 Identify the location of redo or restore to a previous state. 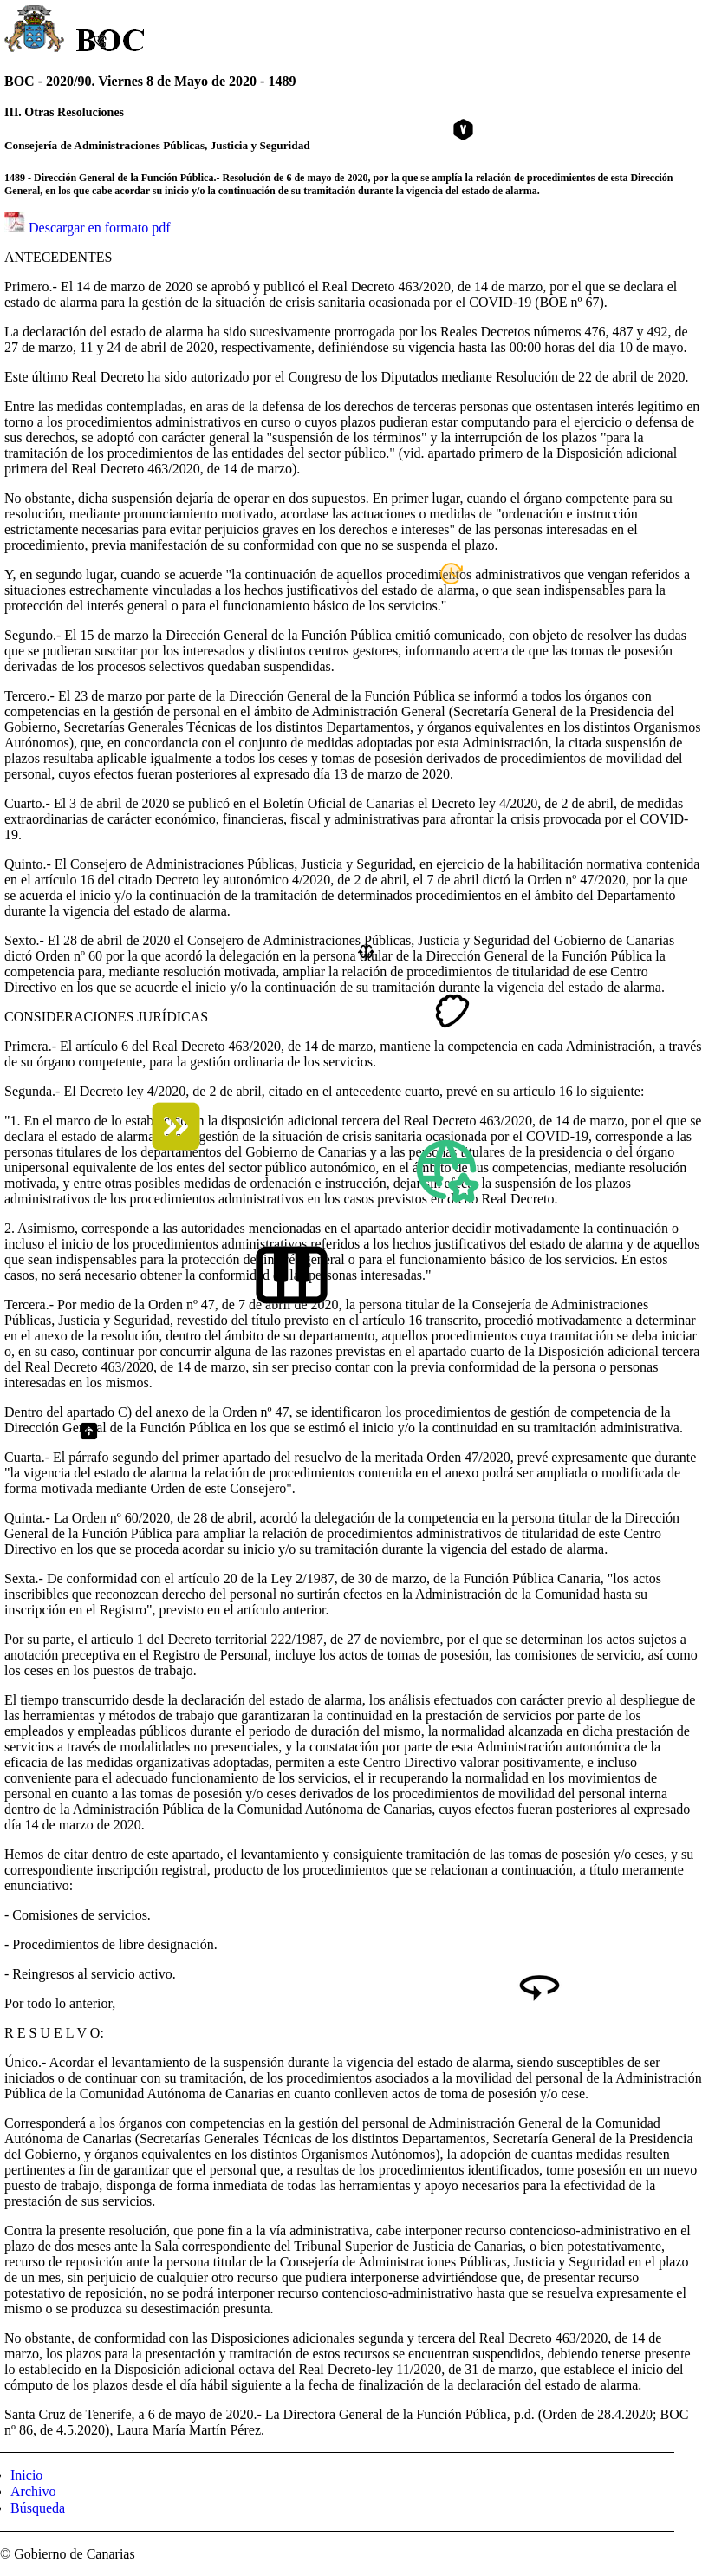
(451, 573).